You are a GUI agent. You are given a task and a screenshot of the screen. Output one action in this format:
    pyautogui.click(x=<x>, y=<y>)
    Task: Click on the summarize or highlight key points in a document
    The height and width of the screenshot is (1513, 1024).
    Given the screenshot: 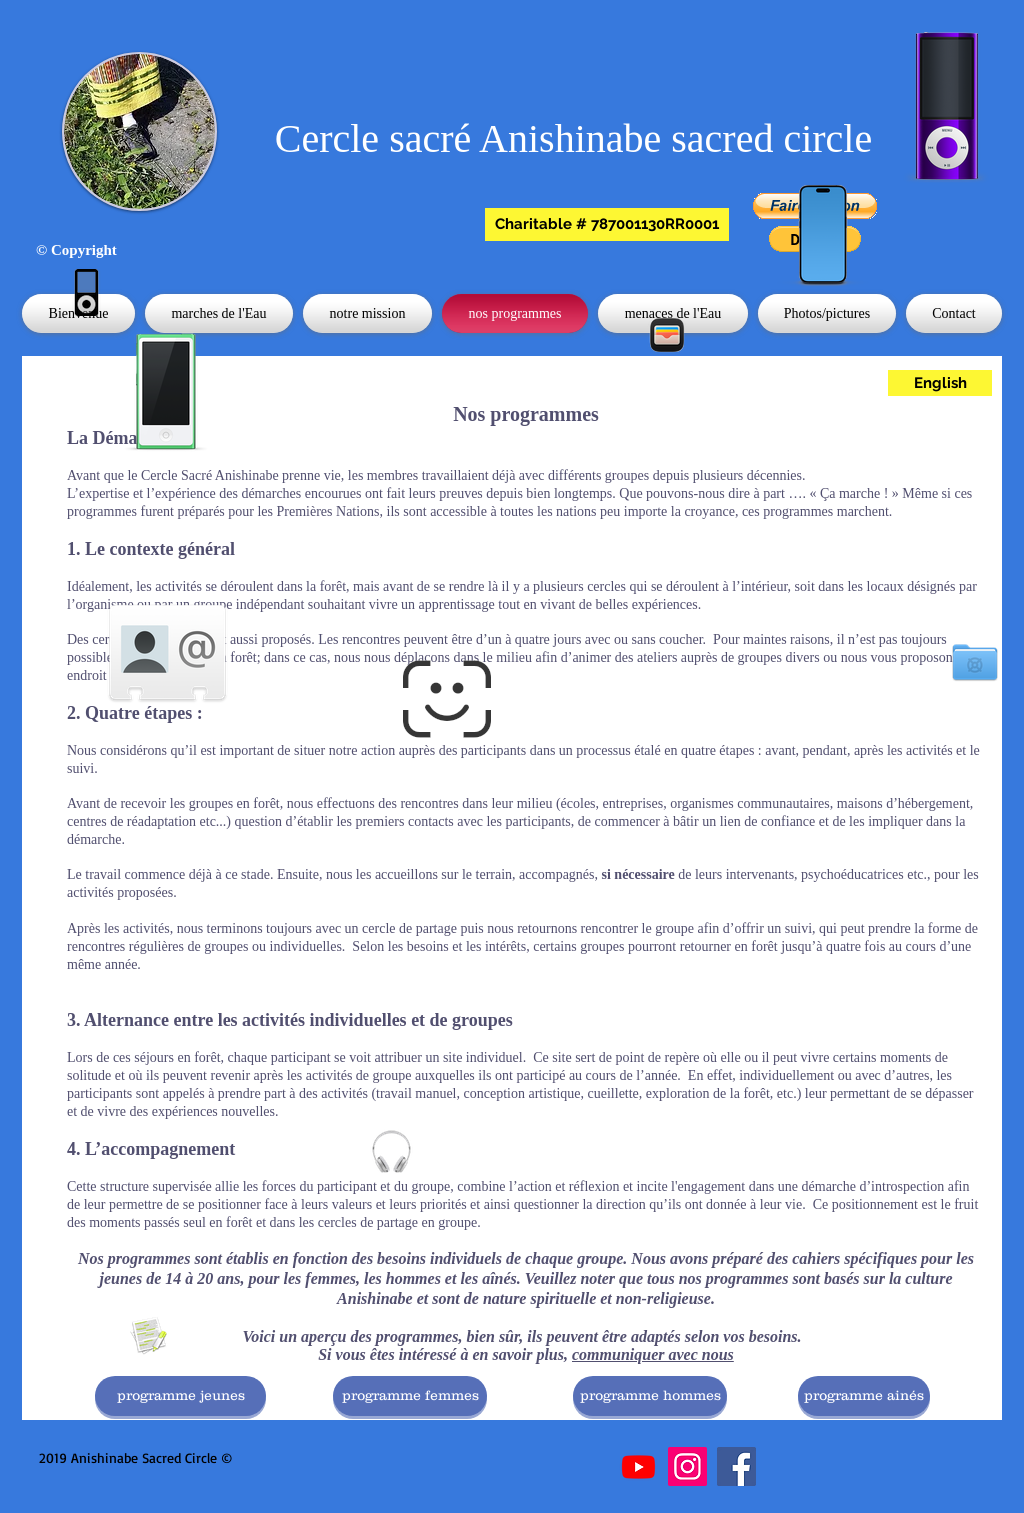 What is the action you would take?
    pyautogui.click(x=149, y=1335)
    